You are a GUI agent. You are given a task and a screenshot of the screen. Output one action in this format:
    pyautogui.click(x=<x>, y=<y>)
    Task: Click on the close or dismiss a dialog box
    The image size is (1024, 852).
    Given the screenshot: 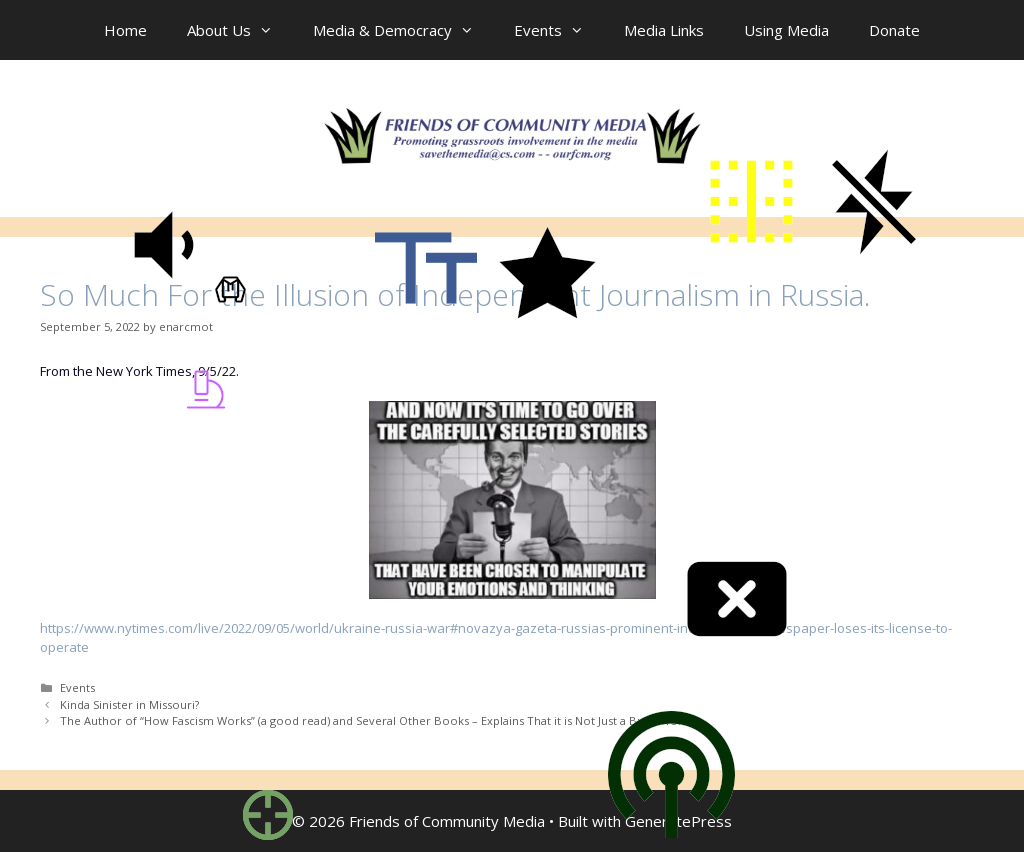 What is the action you would take?
    pyautogui.click(x=737, y=599)
    